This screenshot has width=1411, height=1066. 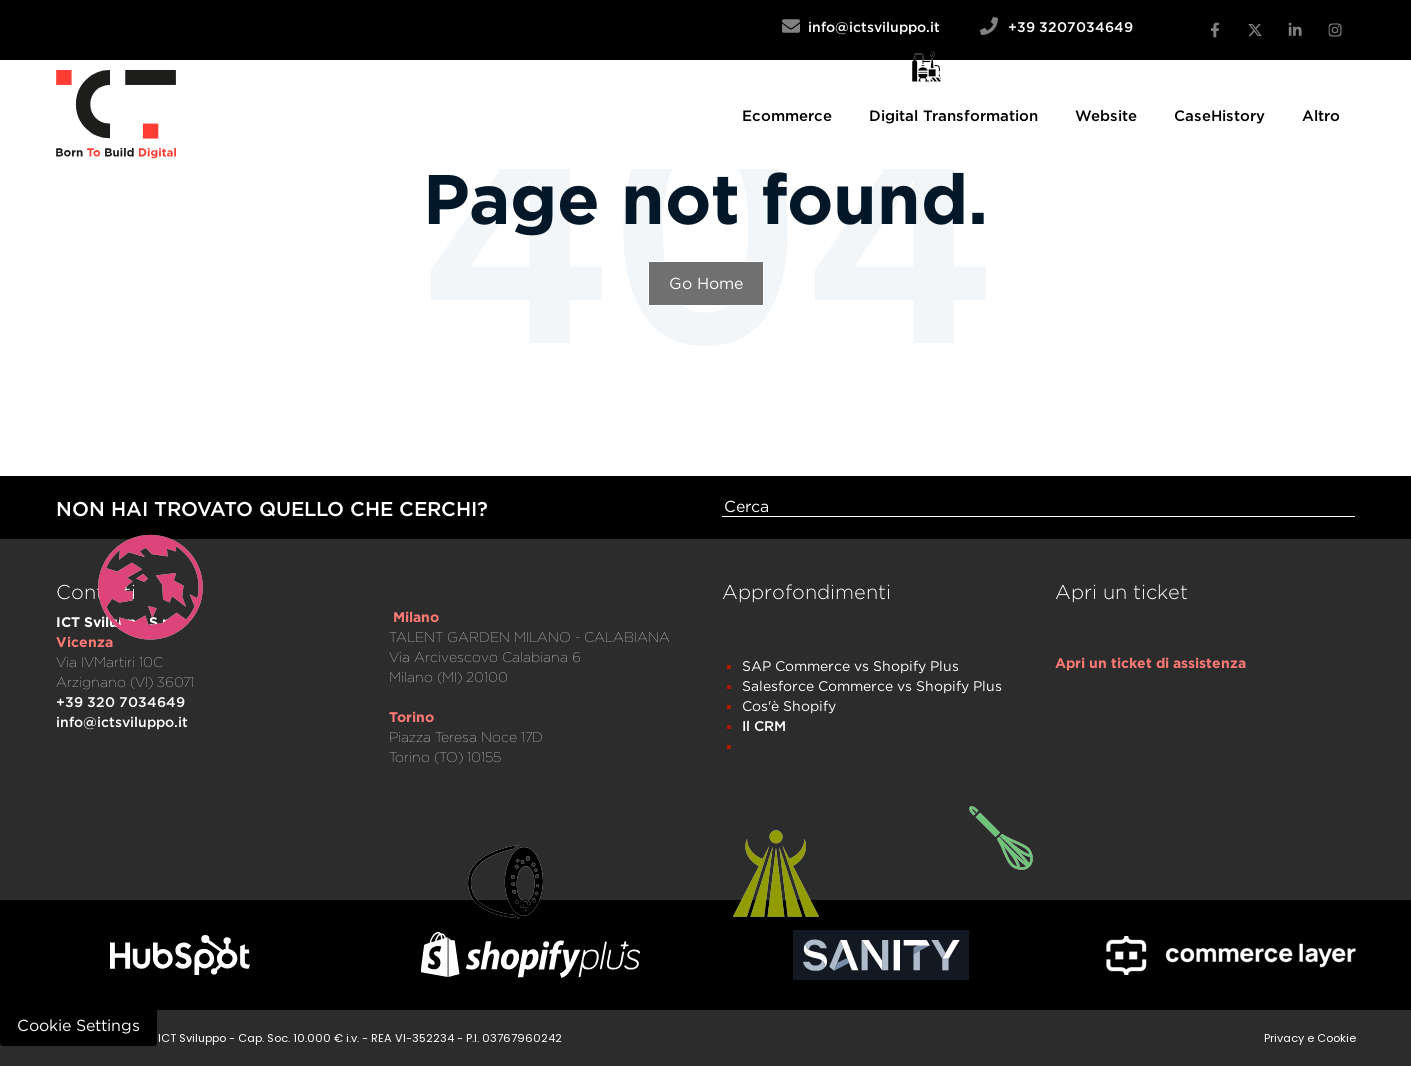 I want to click on access cooking or baking tools, so click(x=1001, y=838).